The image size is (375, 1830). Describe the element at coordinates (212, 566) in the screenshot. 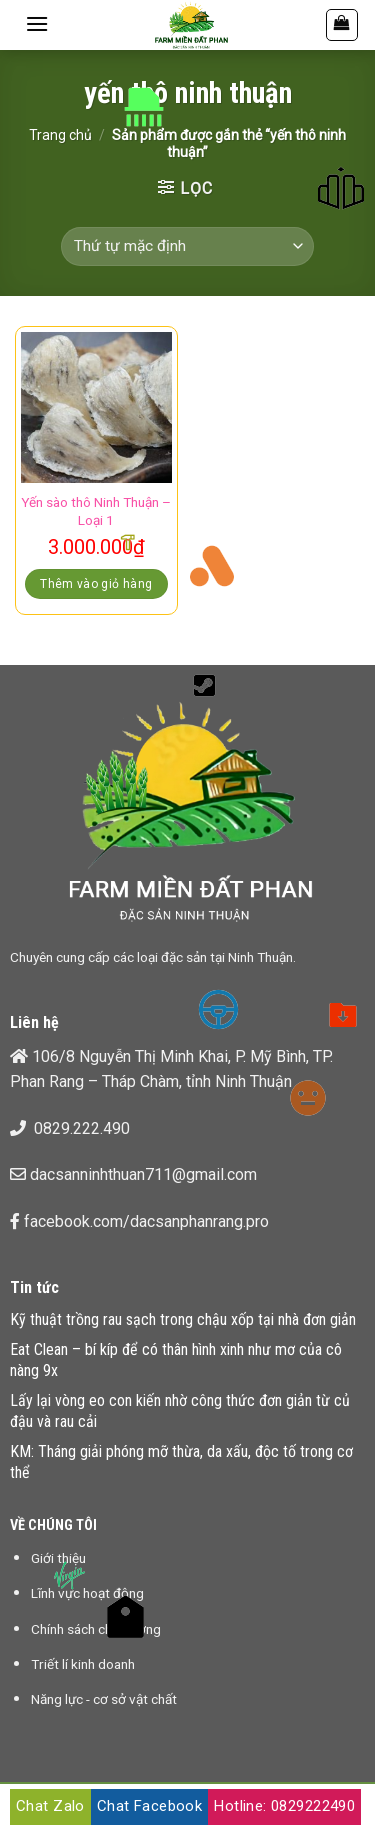

I see `analogue brand logo` at that location.